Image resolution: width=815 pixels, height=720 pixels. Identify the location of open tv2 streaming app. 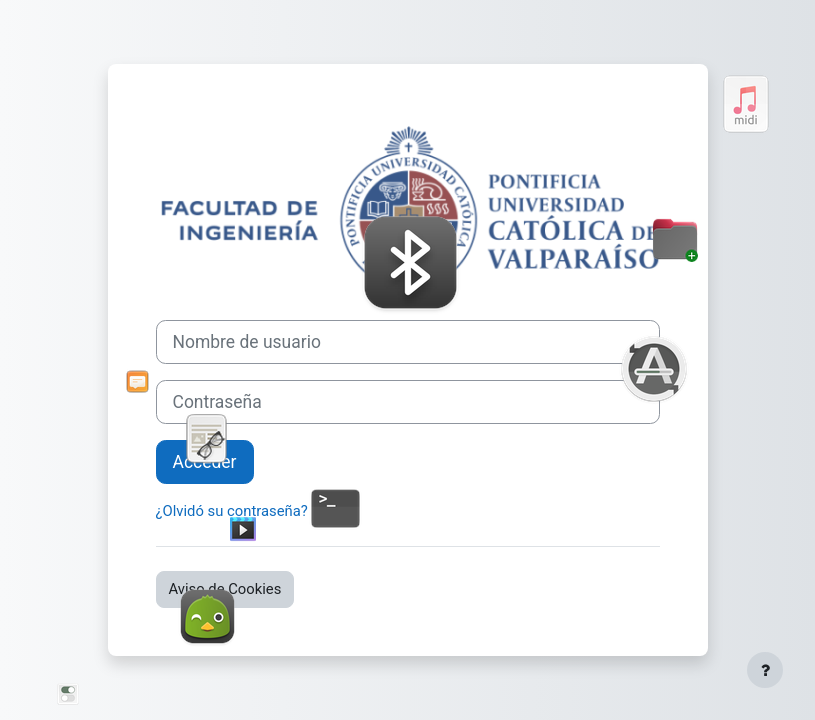
(243, 529).